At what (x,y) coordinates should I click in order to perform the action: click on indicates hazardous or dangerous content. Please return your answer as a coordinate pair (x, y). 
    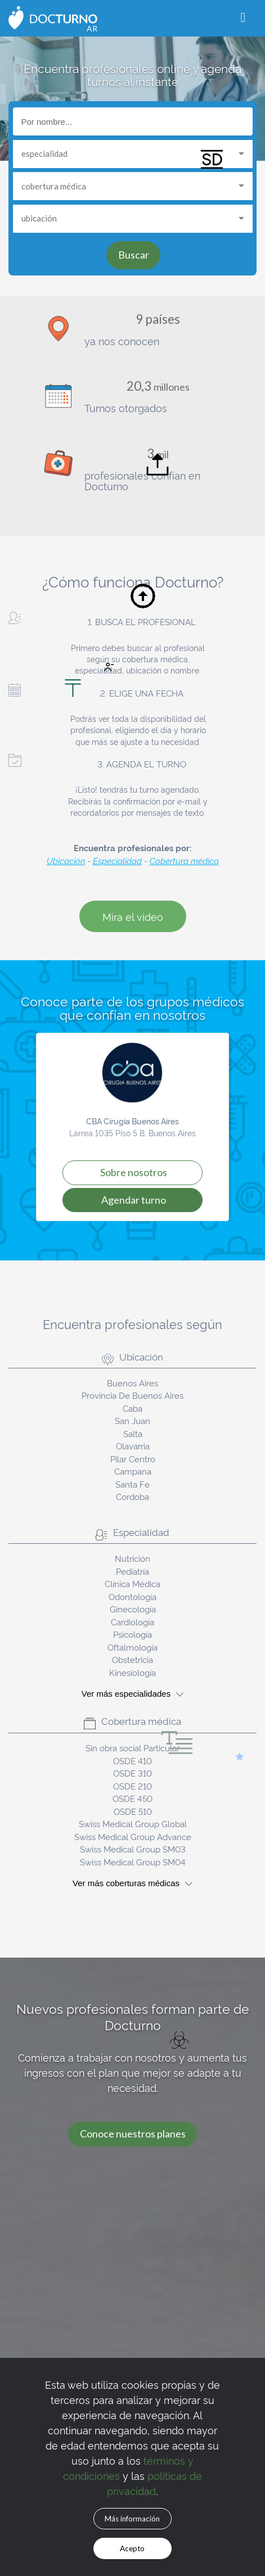
    Looking at the image, I should click on (179, 2040).